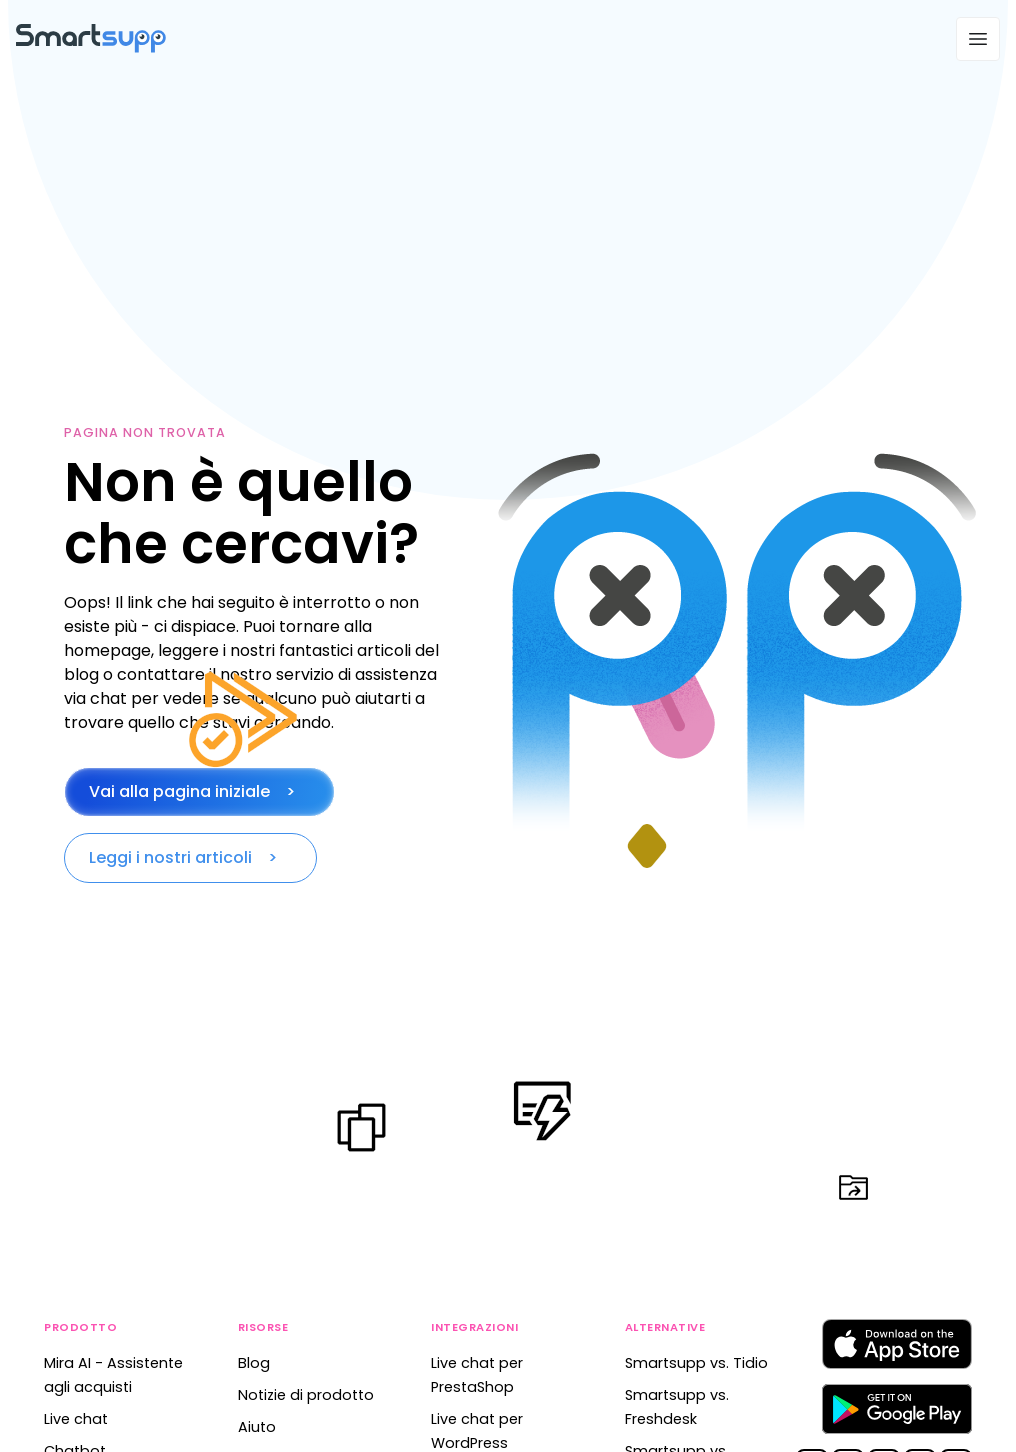  What do you see at coordinates (647, 846) in the screenshot?
I see `add or select a keyframe in animation timeline` at bounding box center [647, 846].